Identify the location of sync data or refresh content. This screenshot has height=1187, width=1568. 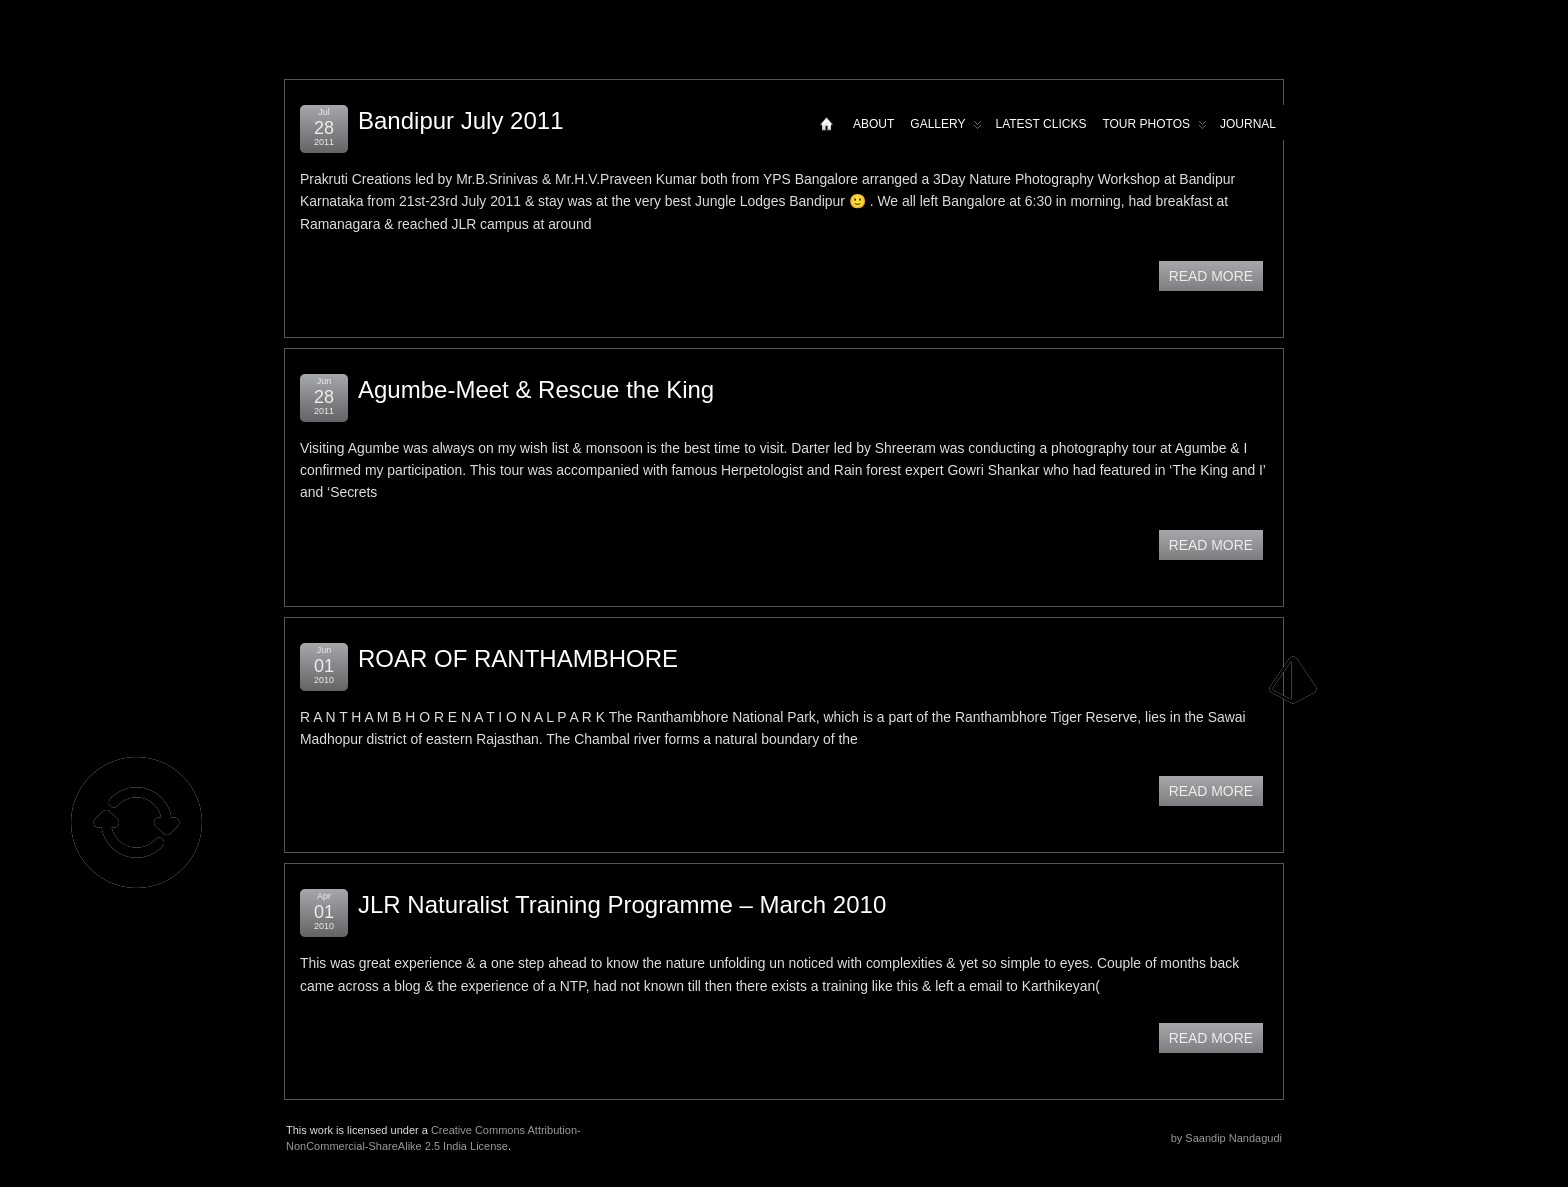
(136, 822).